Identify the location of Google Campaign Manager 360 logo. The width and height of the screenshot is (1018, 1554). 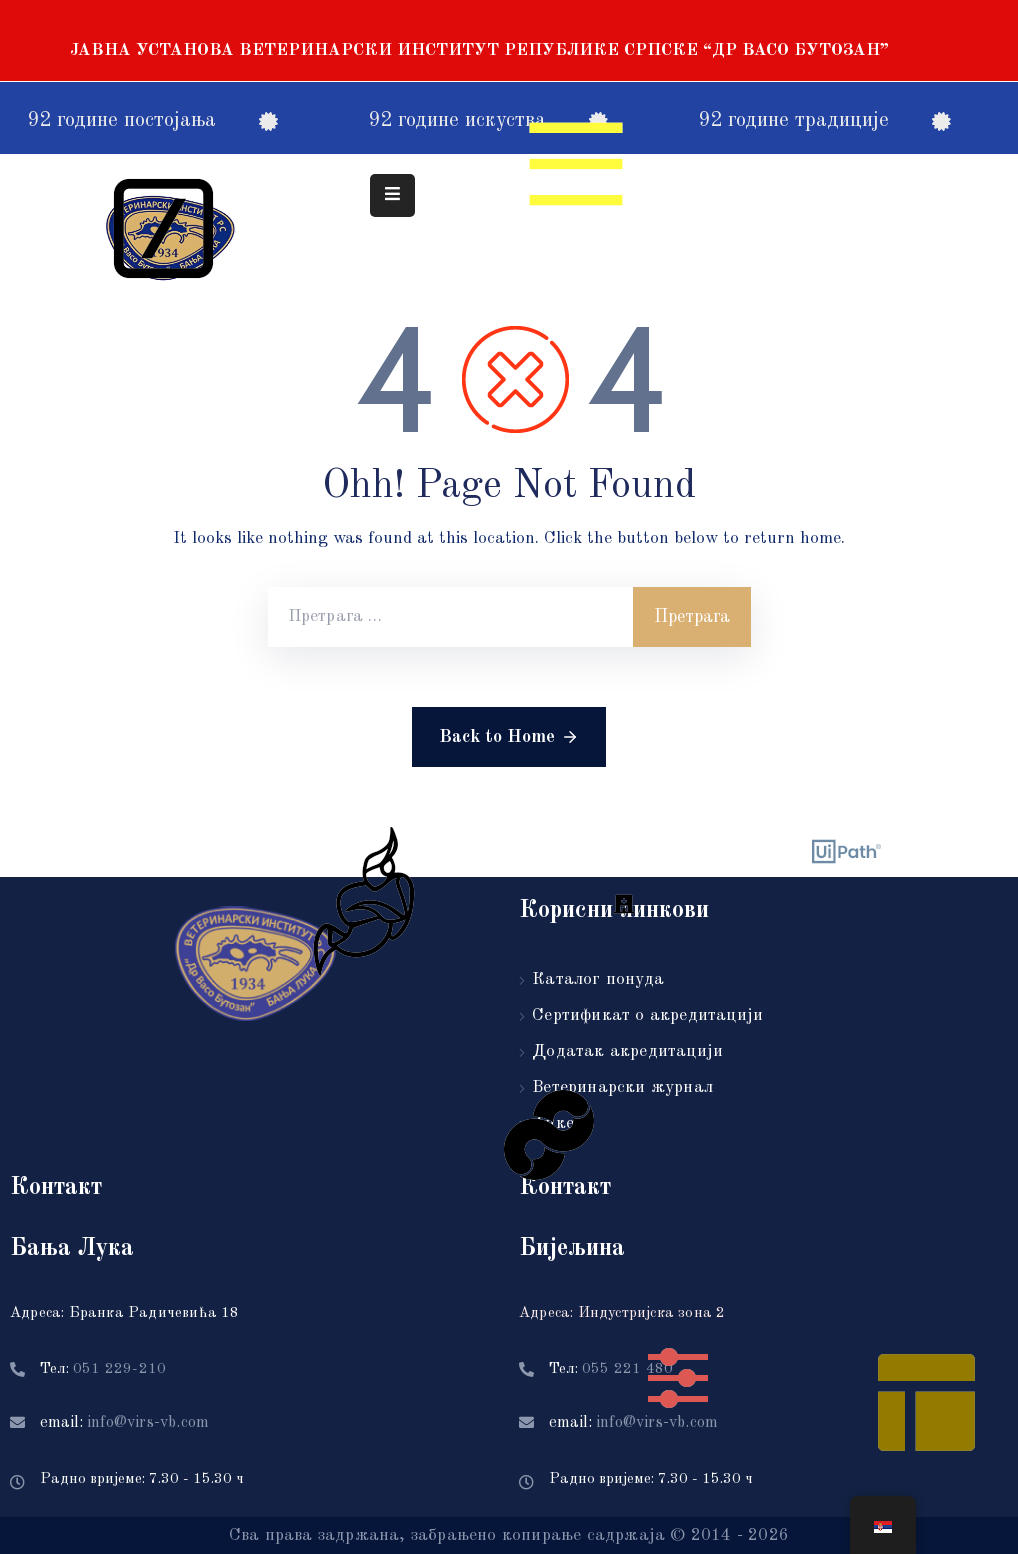
(549, 1135).